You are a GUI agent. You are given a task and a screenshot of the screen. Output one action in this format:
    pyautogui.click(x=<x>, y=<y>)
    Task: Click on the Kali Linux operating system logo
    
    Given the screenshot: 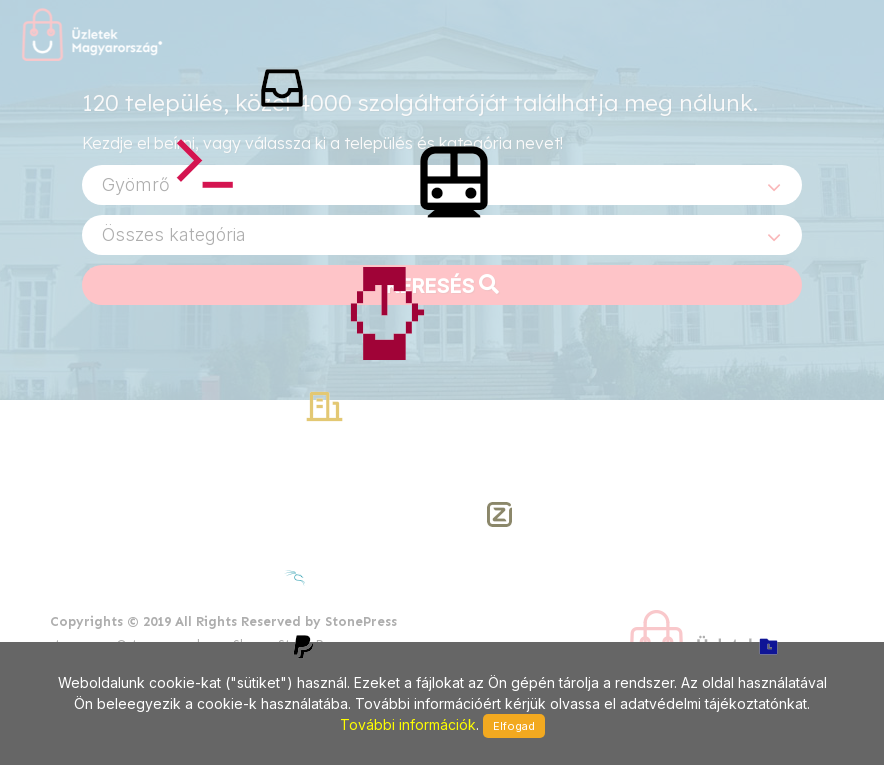 What is the action you would take?
    pyautogui.click(x=294, y=578)
    